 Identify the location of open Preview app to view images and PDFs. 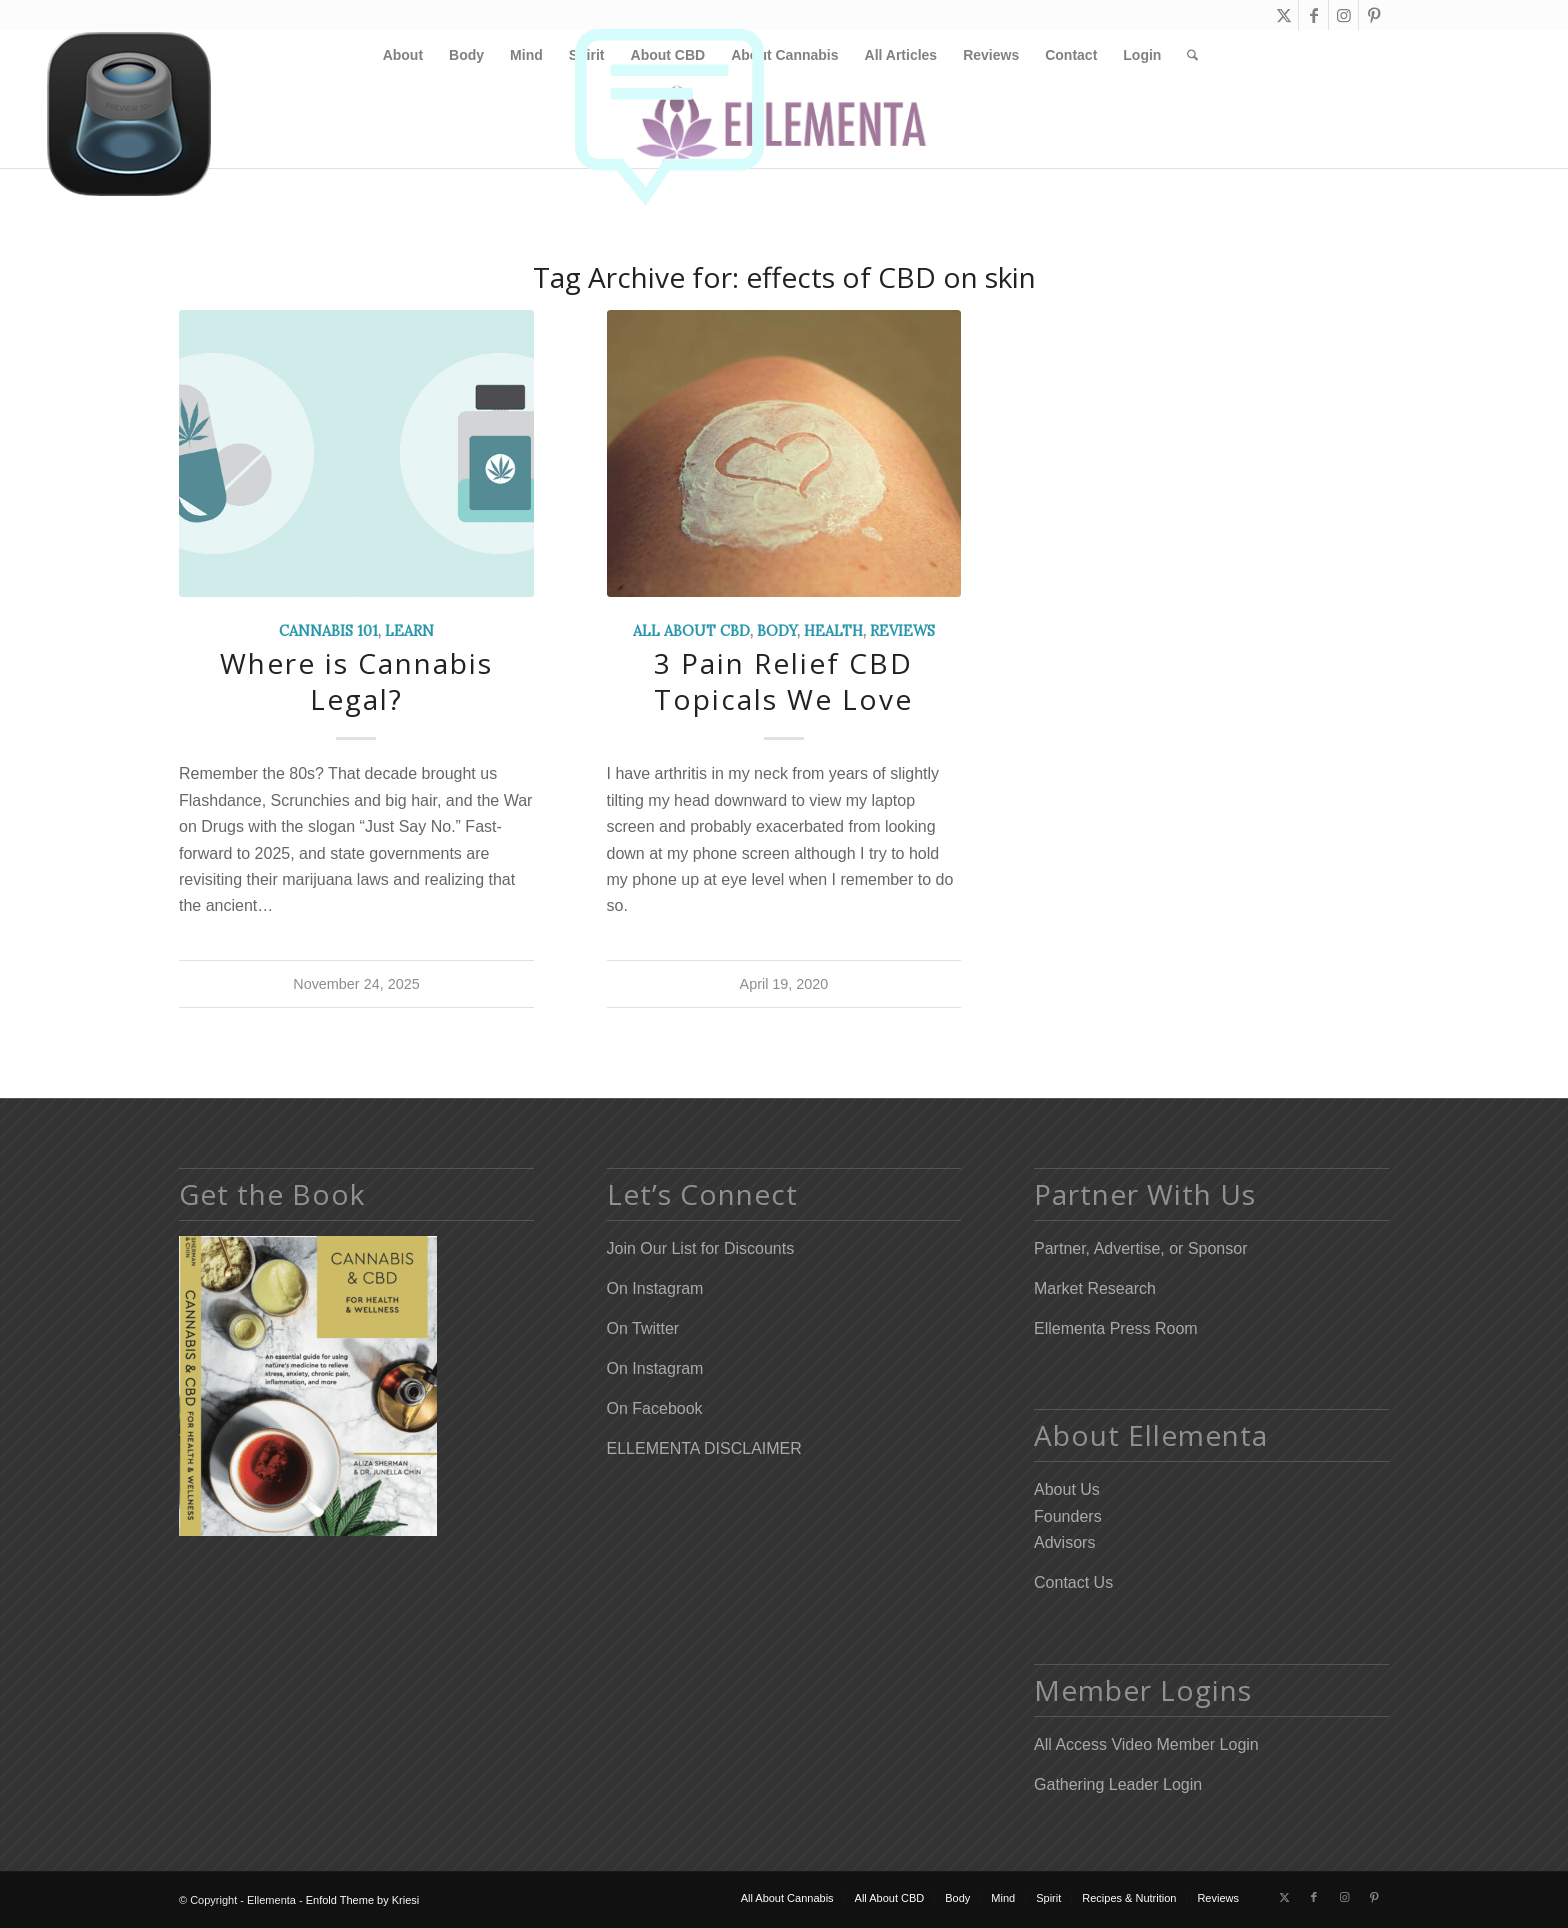
(129, 114).